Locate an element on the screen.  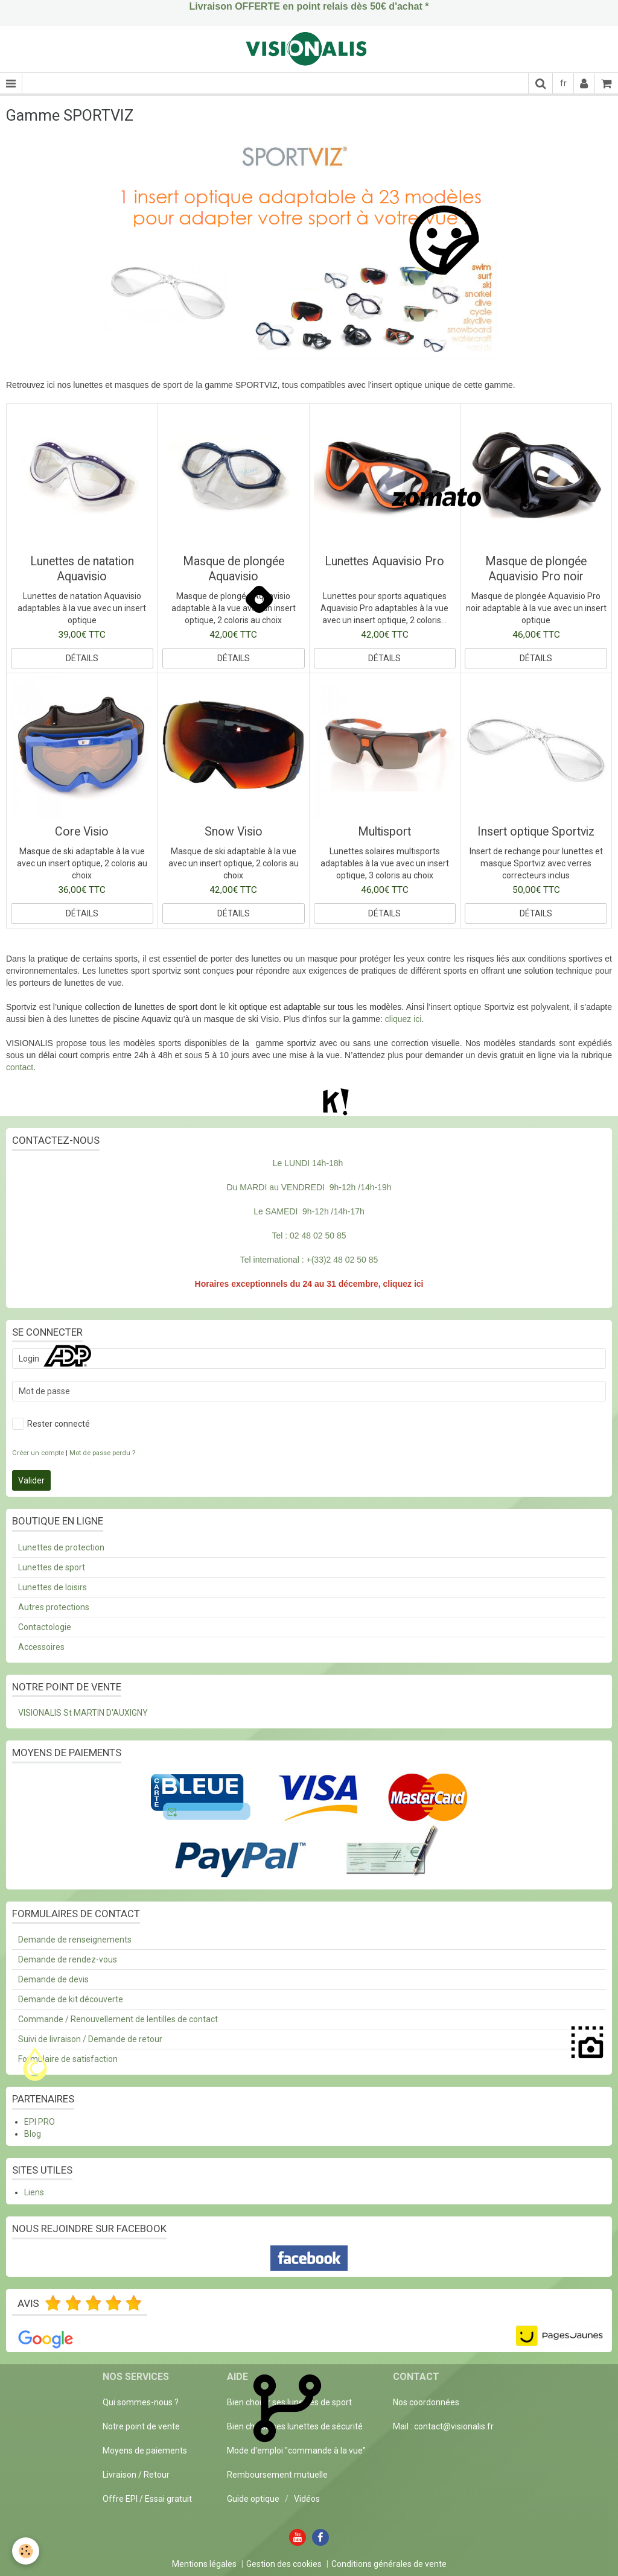
add a sticker to your message is located at coordinates (444, 240).